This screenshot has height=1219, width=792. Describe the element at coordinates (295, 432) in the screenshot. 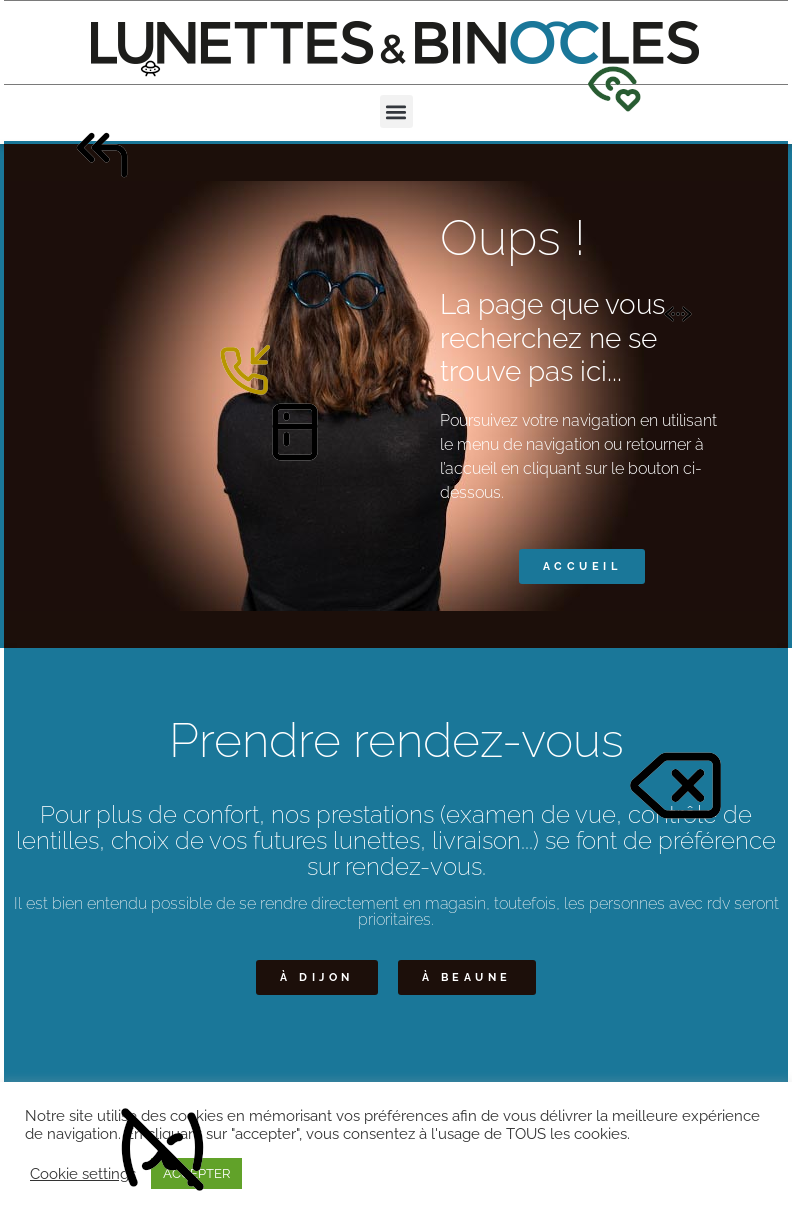

I see `access kitchen appliance controls` at that location.